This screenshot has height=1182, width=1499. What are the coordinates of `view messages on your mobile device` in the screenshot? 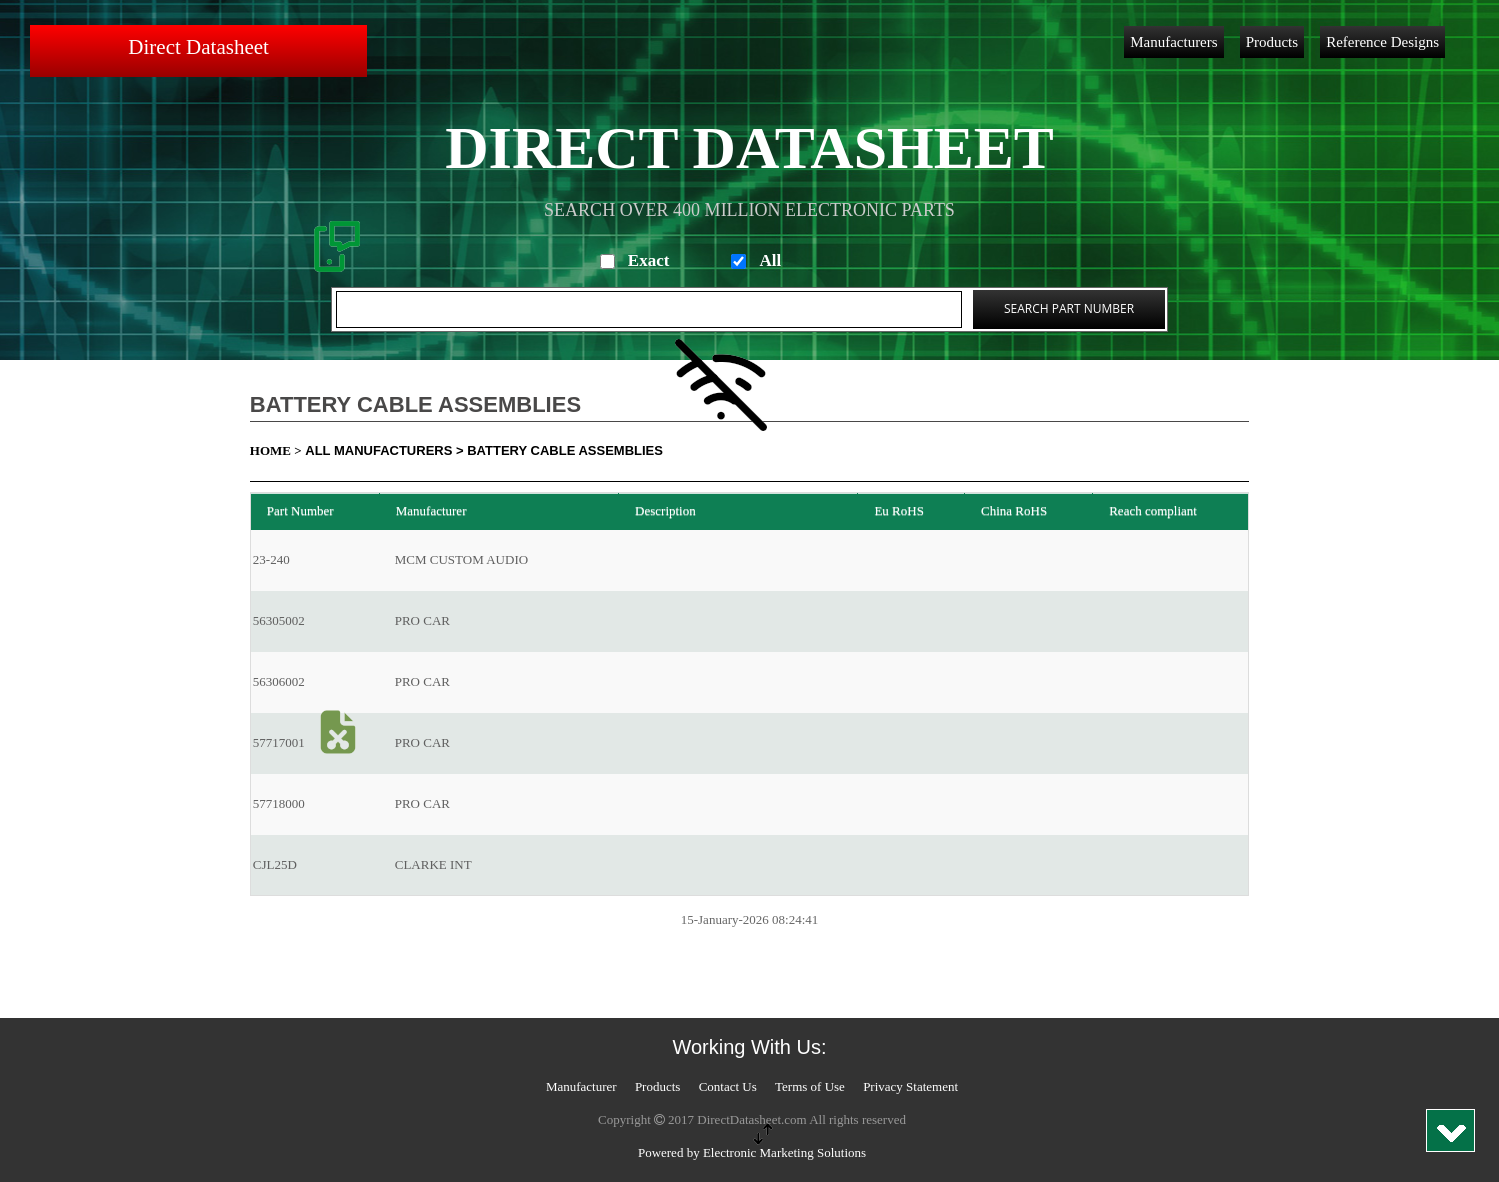 It's located at (334, 246).